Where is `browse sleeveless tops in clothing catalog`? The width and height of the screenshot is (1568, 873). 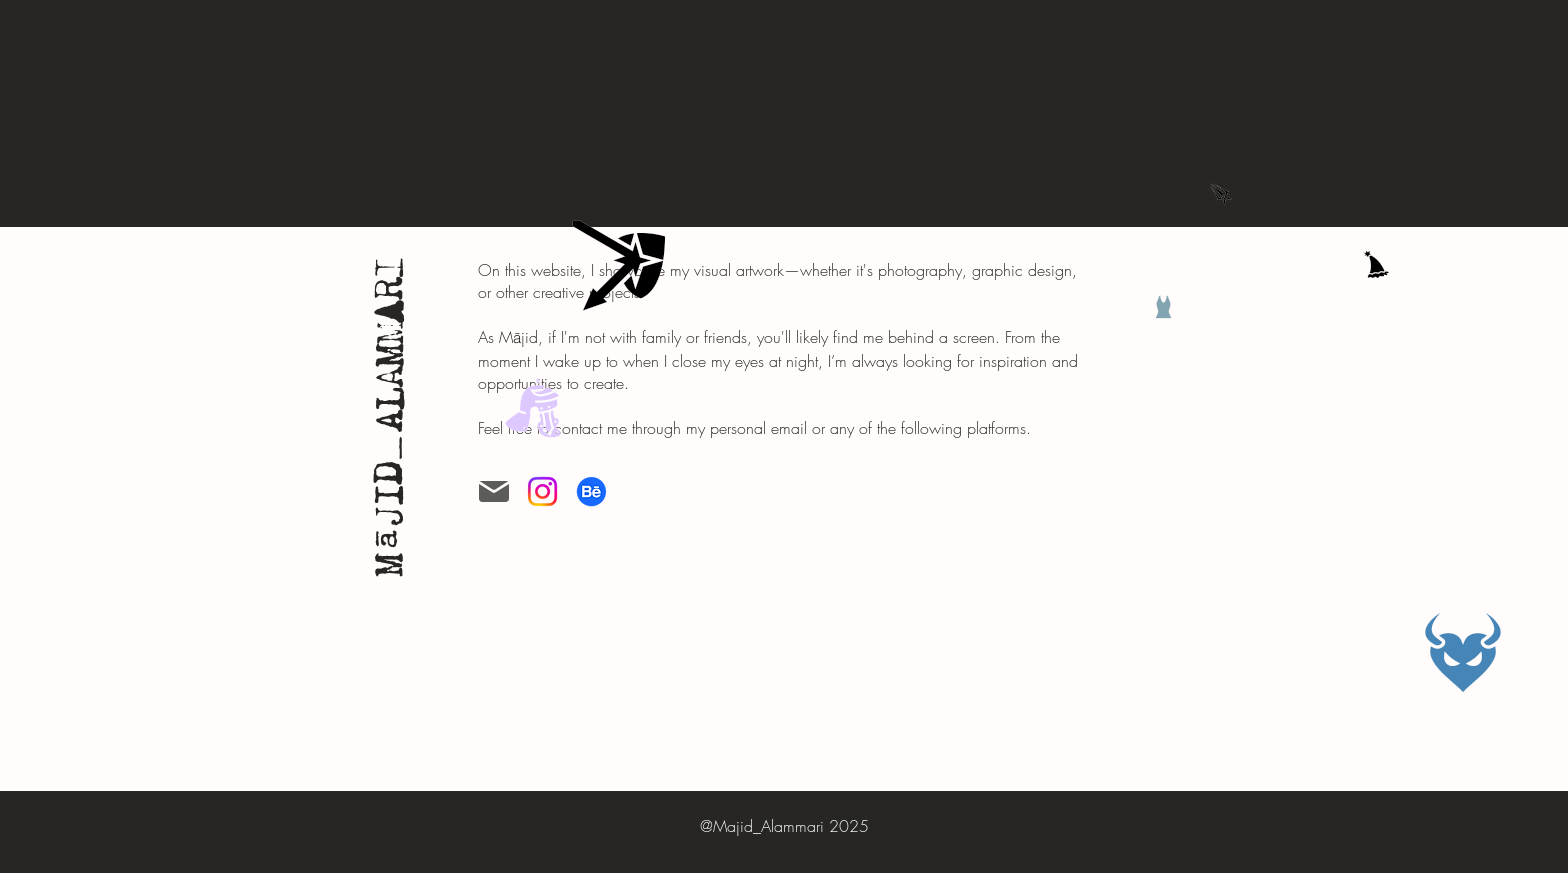
browse sleeveless tops in clothing catalog is located at coordinates (1163, 306).